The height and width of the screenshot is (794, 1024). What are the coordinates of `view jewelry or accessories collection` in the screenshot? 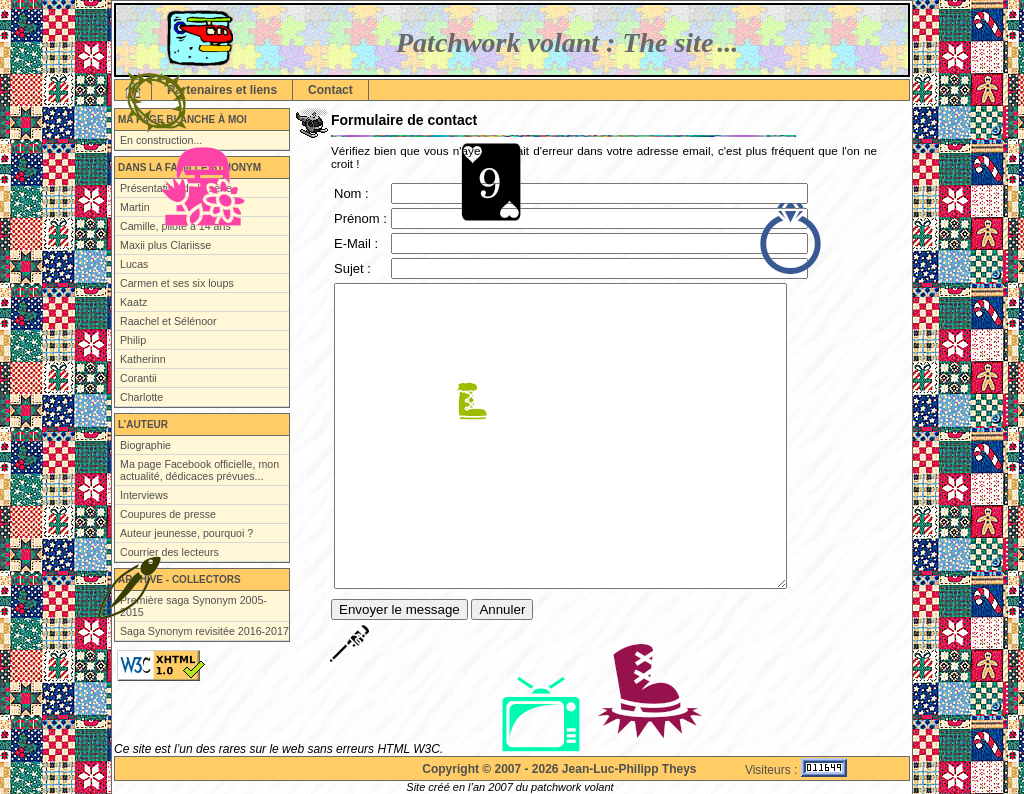 It's located at (790, 238).